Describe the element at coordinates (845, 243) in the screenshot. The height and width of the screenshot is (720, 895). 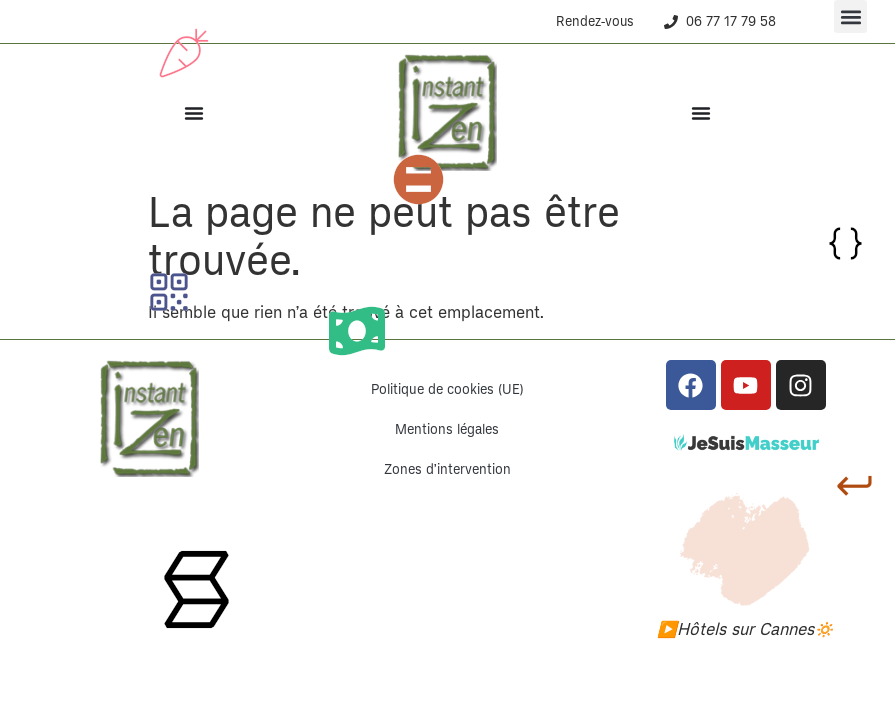
I see `indicates a JSON file type` at that location.